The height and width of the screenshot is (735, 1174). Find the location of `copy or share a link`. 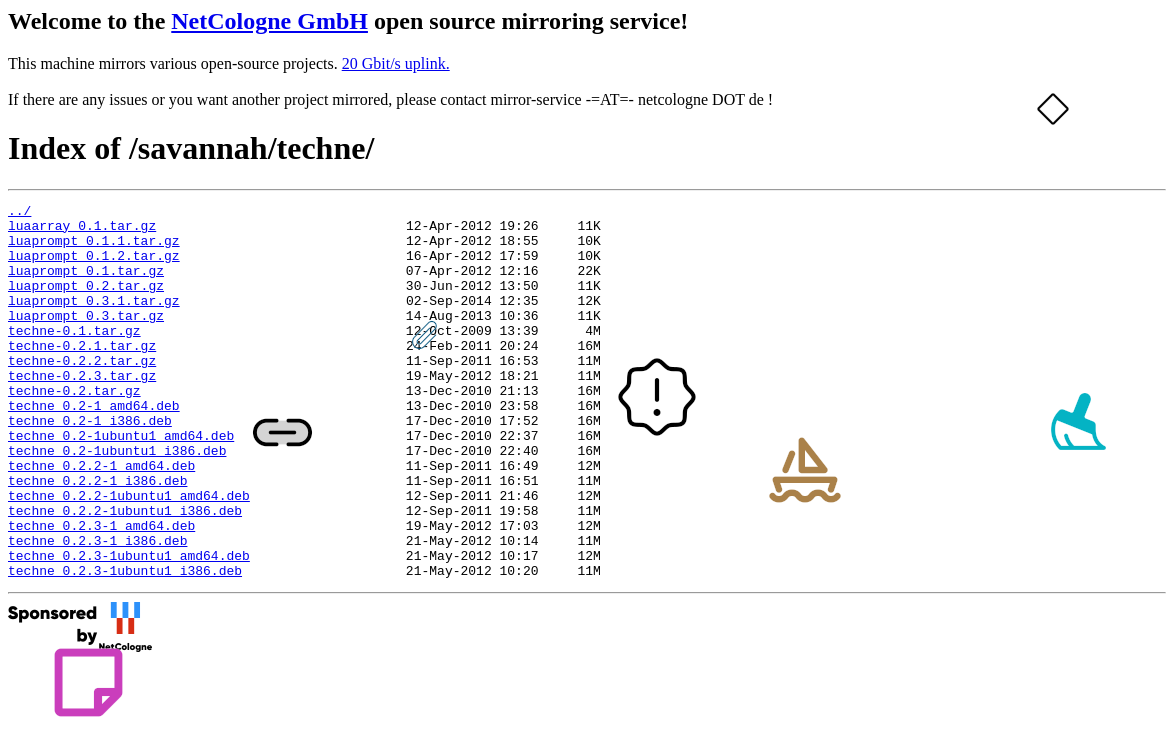

copy or share a link is located at coordinates (282, 432).